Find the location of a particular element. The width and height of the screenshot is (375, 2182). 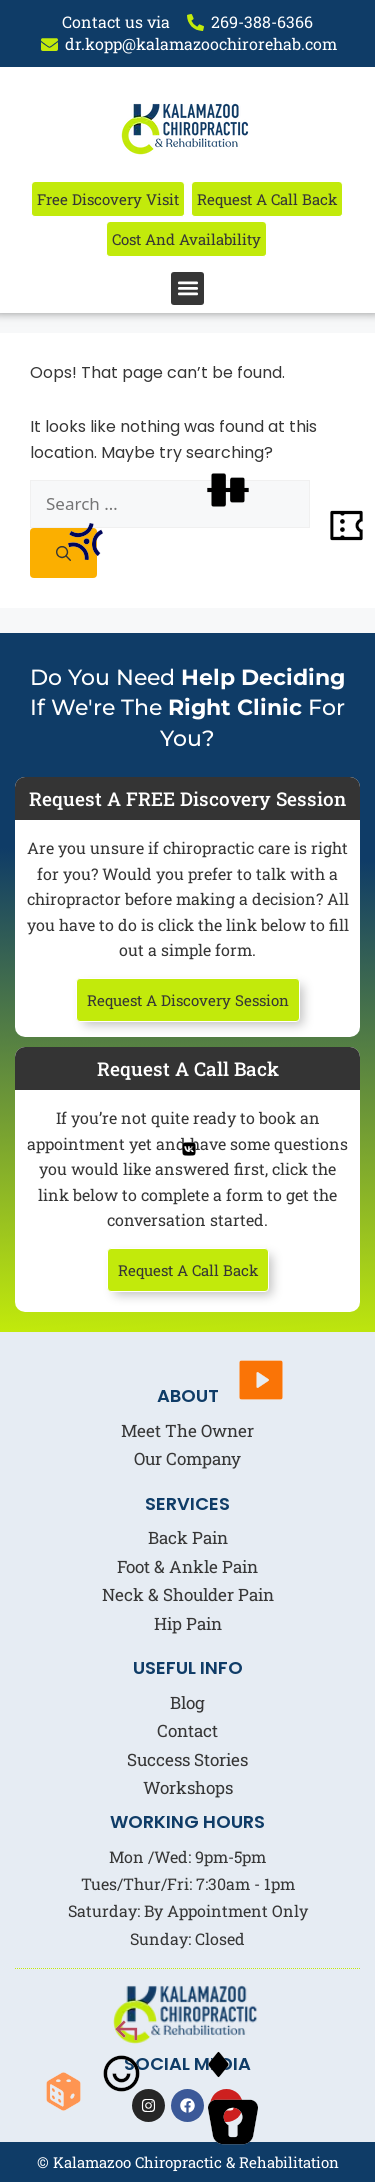

diamond suit symbol for card games is located at coordinates (218, 2064).